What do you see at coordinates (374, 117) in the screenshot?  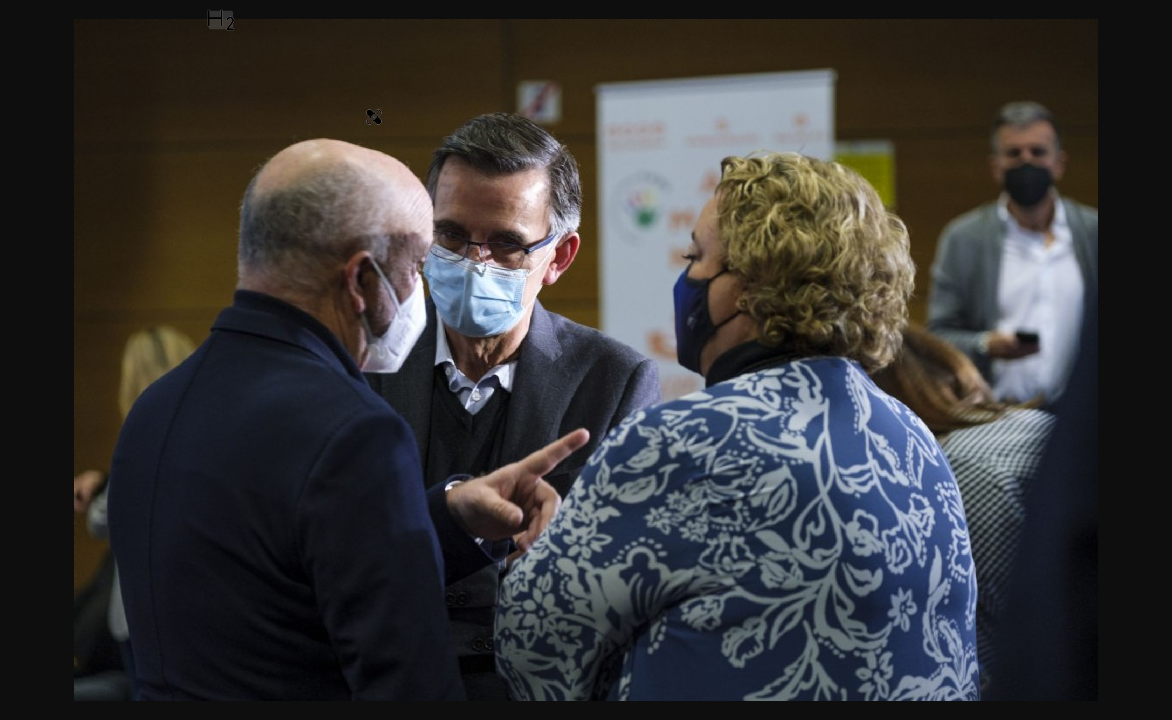 I see `access first aid or health resources` at bounding box center [374, 117].